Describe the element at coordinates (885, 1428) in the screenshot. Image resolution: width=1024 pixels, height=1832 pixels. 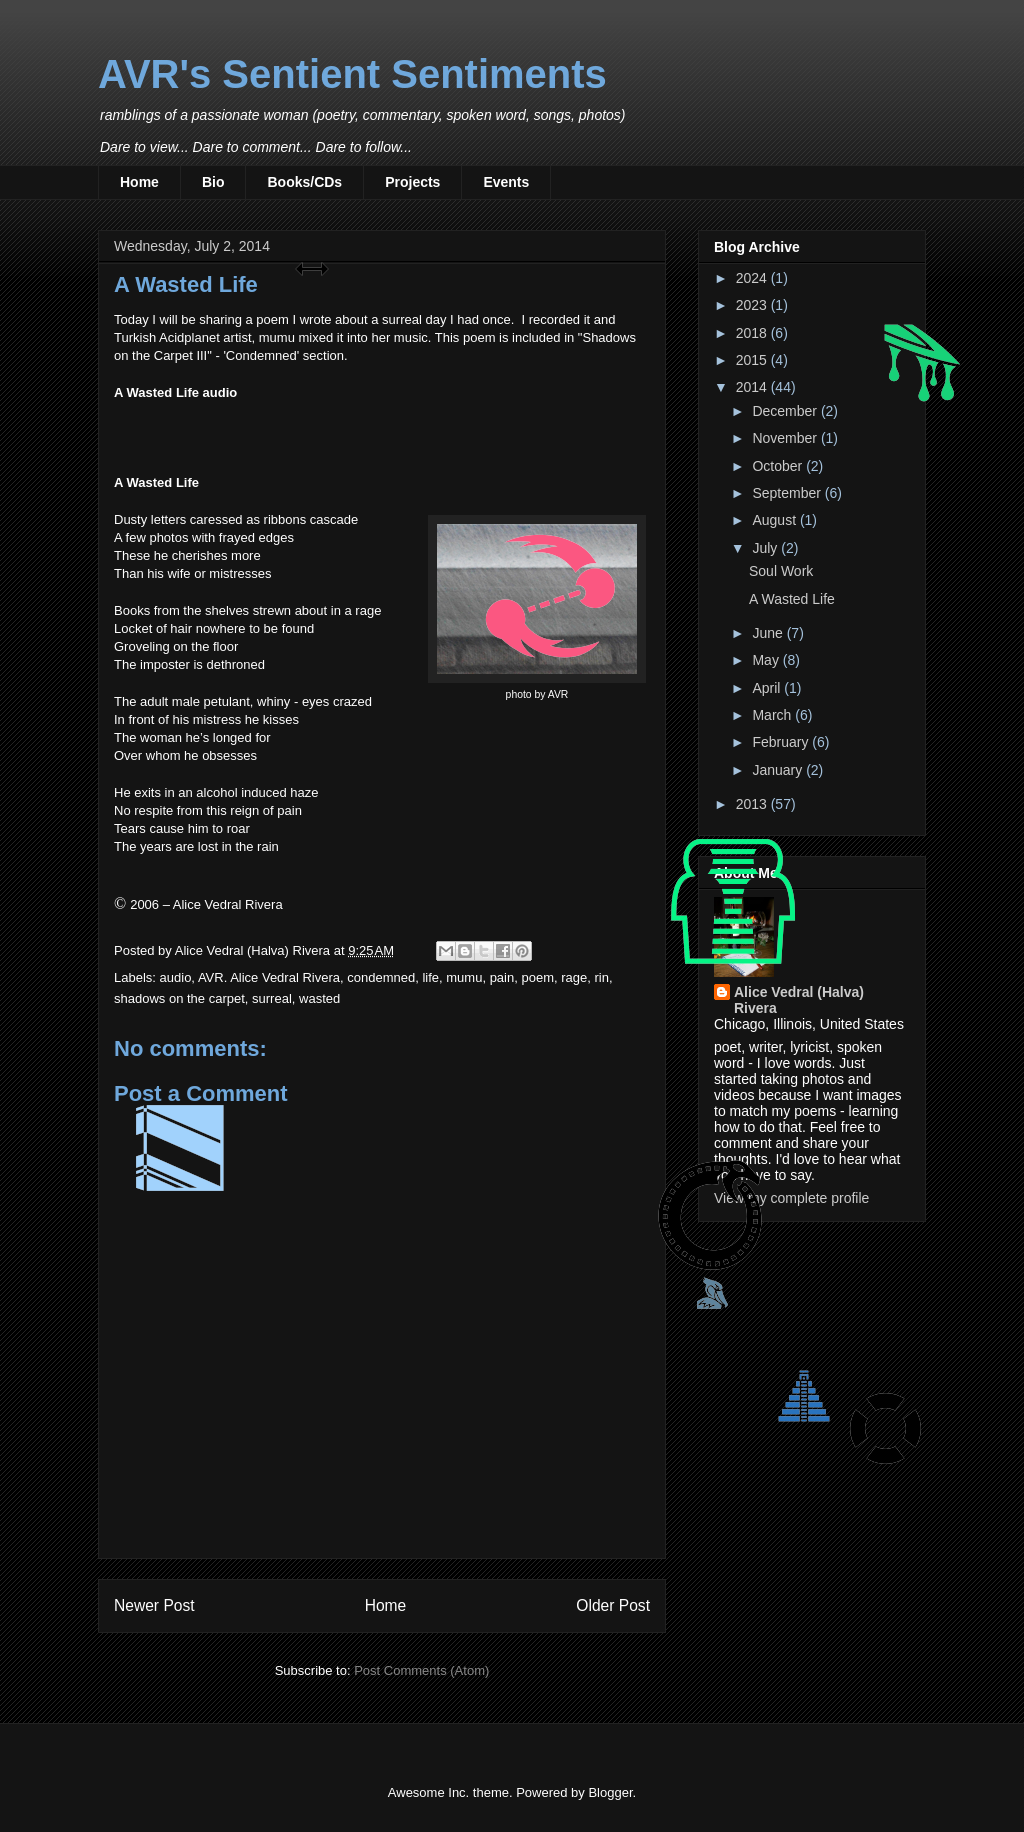
I see `access help or support center` at that location.